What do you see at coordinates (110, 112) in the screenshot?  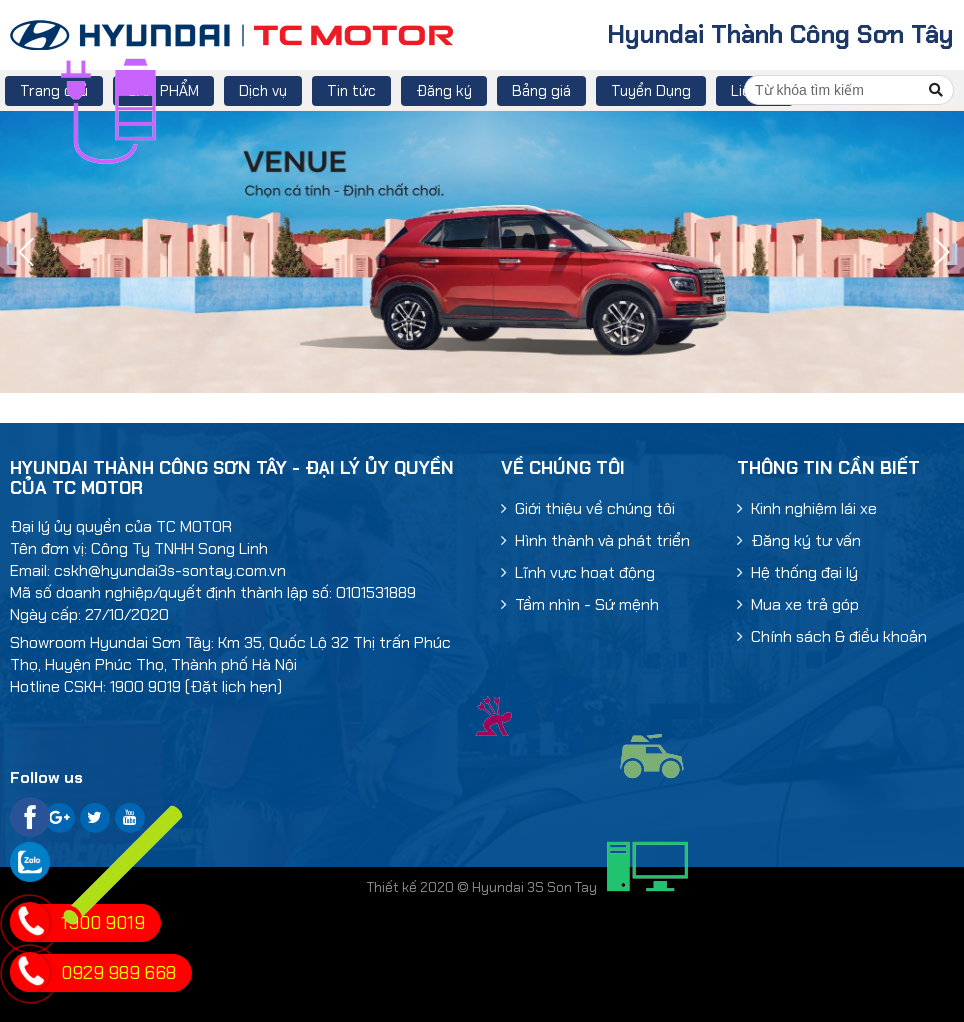 I see `device is currently charging` at bounding box center [110, 112].